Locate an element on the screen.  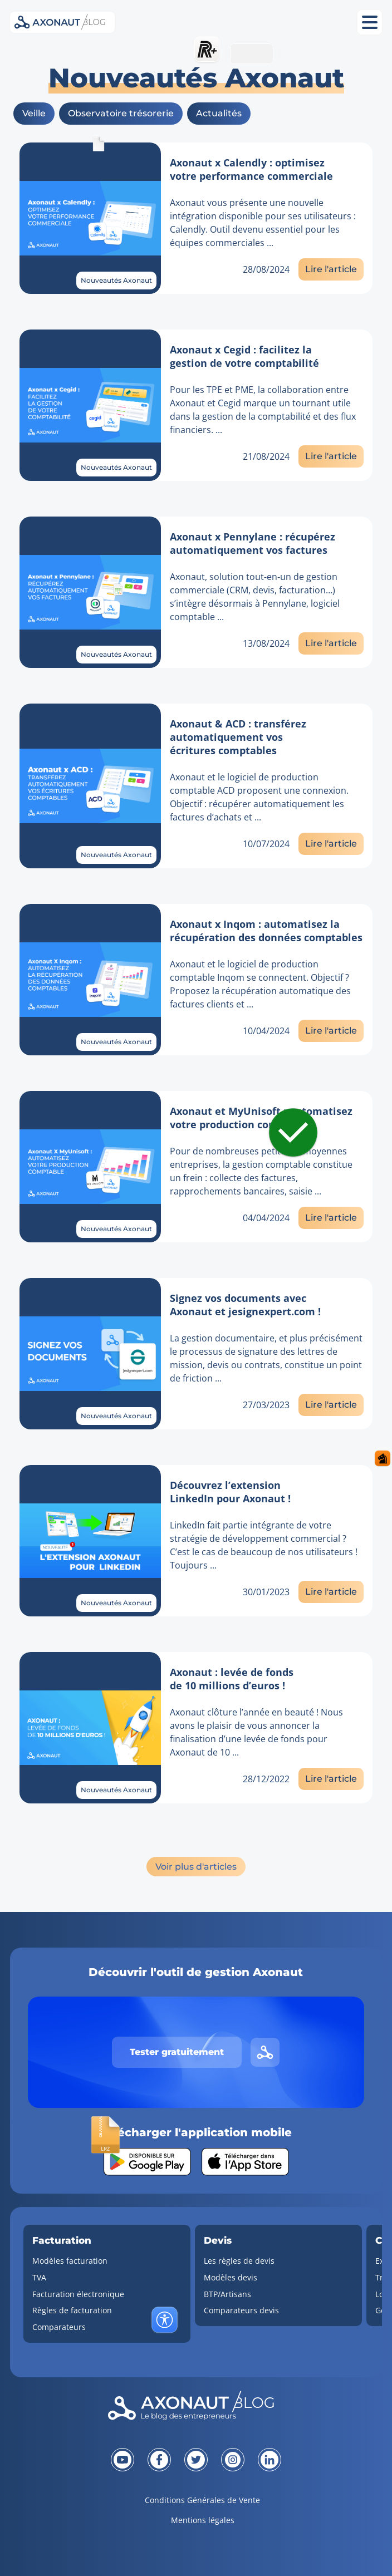
open a spreadsheet file is located at coordinates (118, 589).